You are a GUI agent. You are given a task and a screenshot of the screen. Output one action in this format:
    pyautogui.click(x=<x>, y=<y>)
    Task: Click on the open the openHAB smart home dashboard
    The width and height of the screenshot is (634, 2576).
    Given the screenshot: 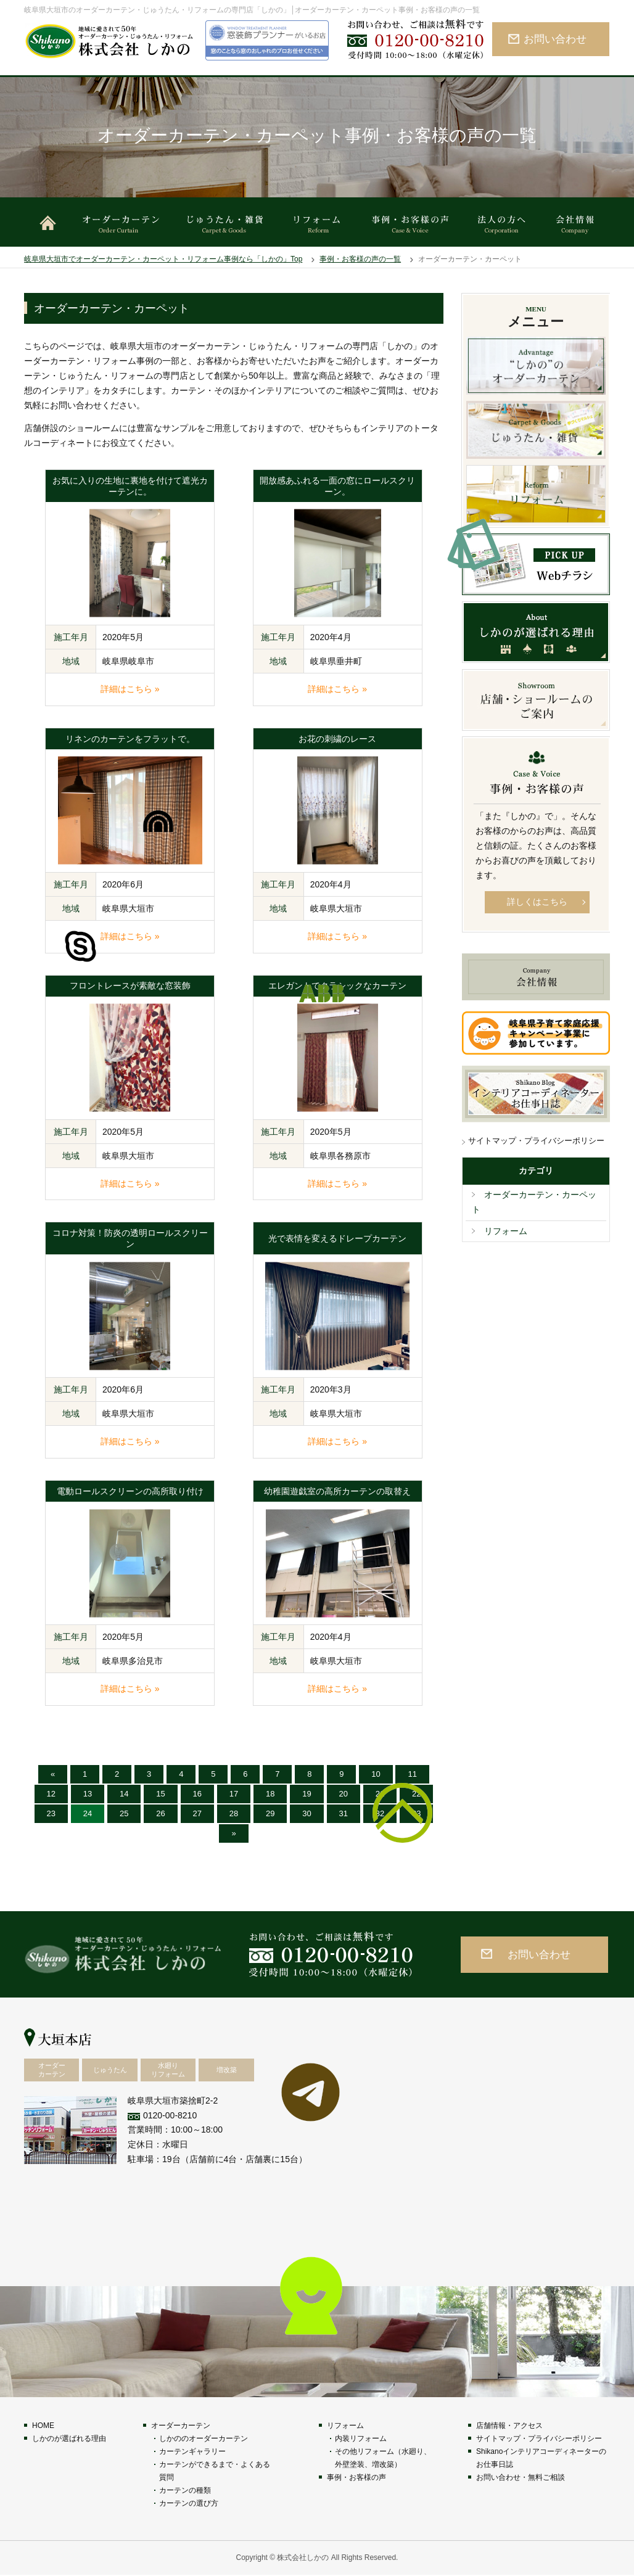 What is the action you would take?
    pyautogui.click(x=402, y=1813)
    